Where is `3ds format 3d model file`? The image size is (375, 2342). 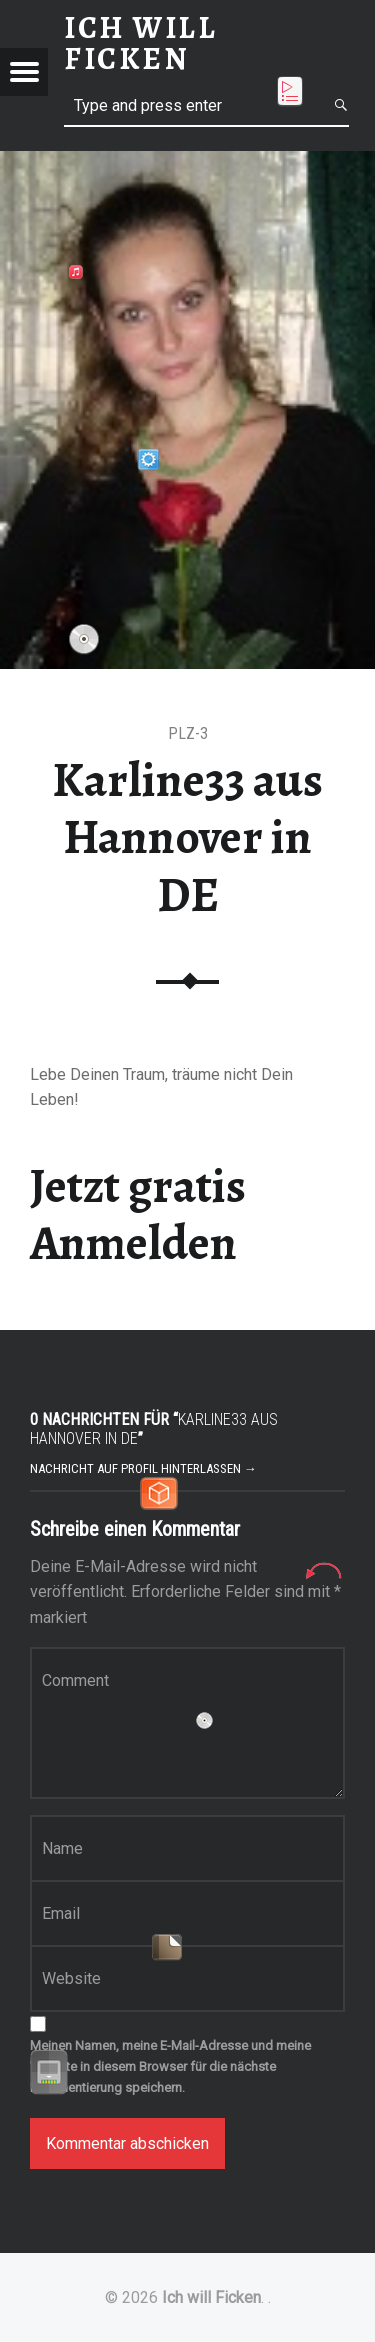
3ds format 3d model file is located at coordinates (159, 1492).